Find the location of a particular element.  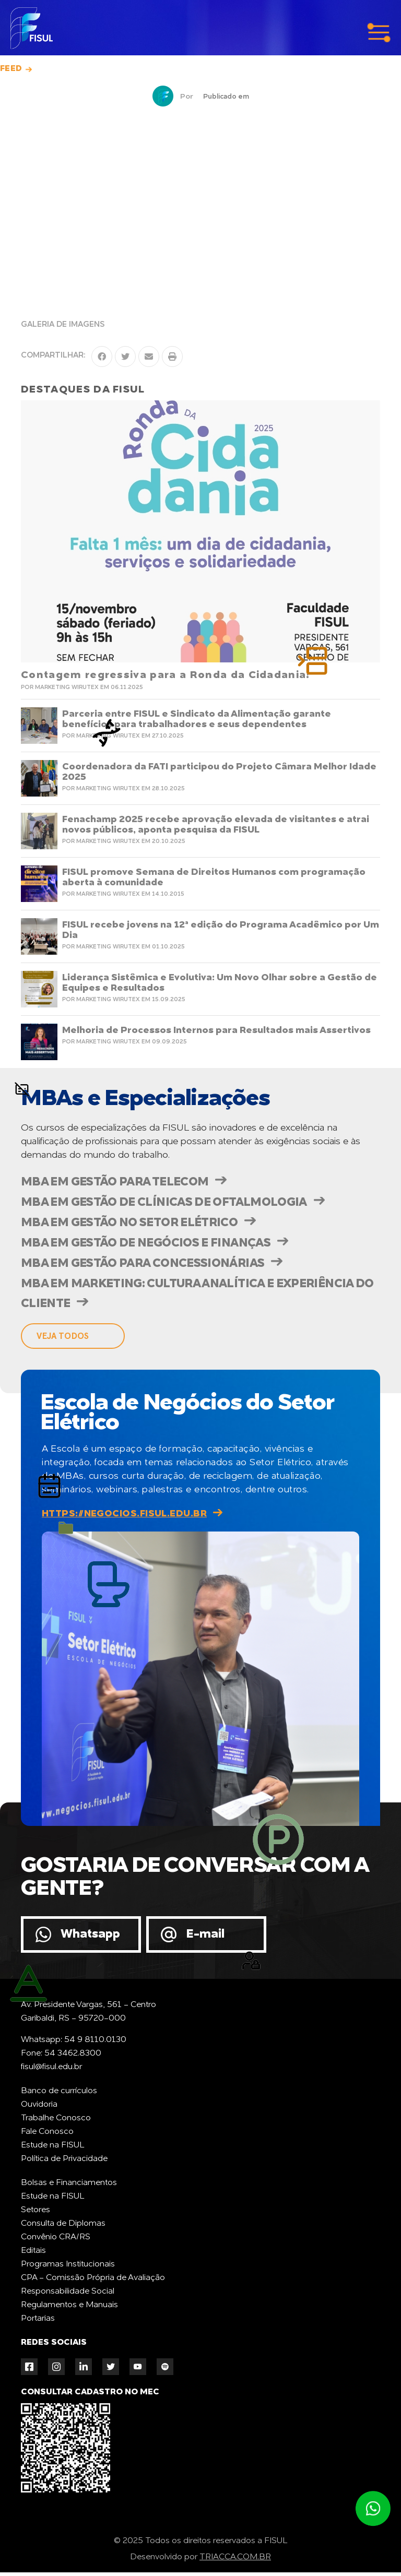

set text baseline alignment is located at coordinates (28, 1983).